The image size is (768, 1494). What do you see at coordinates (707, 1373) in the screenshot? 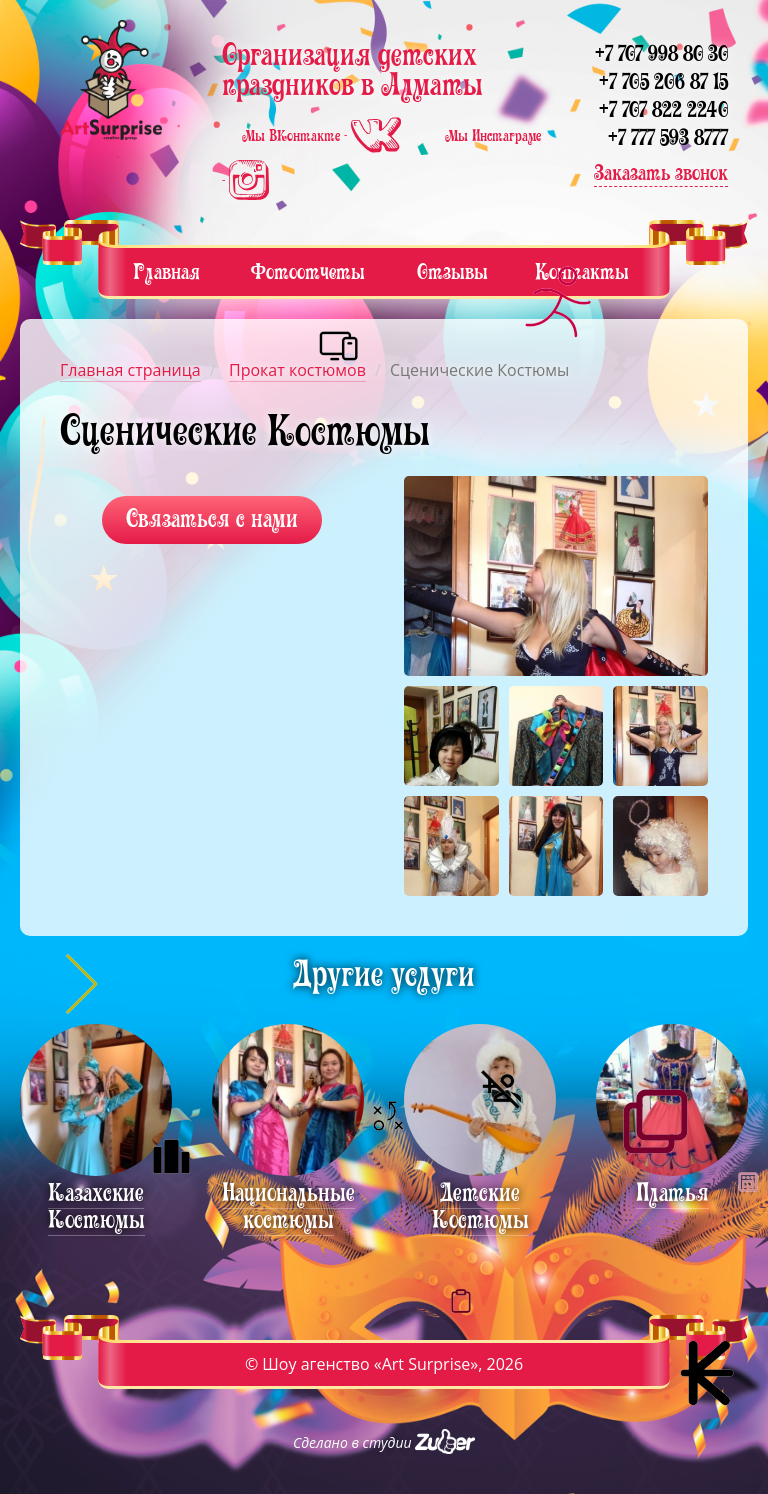
I see `indicates Lao kip currency` at bounding box center [707, 1373].